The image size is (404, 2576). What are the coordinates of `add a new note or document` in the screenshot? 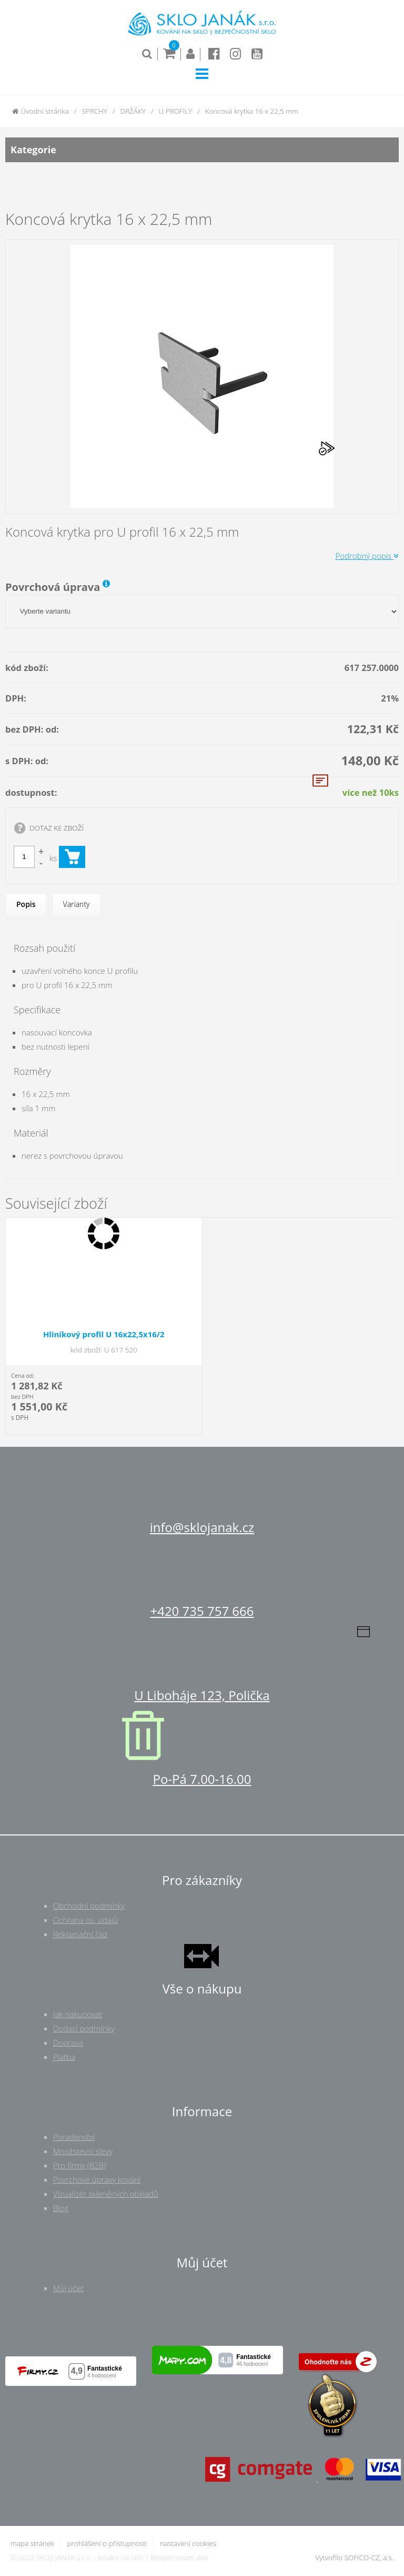 It's located at (320, 781).